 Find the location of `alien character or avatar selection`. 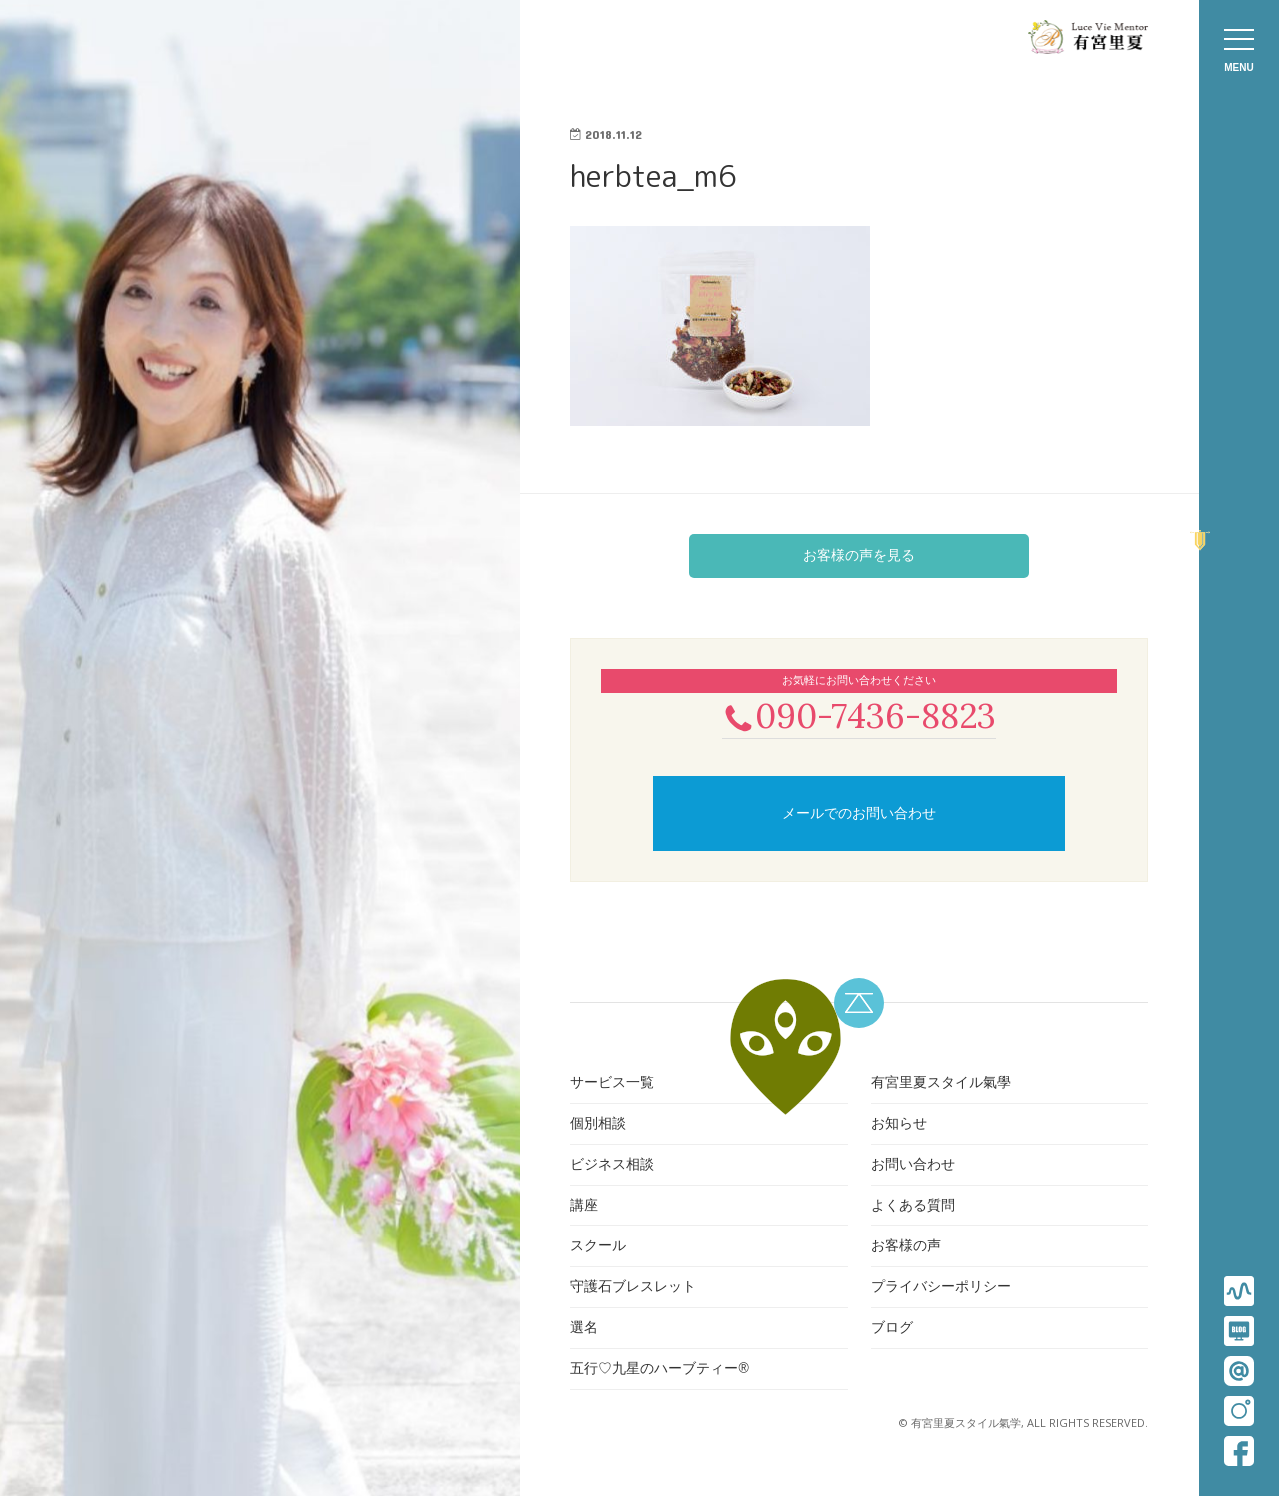

alien character or avatar selection is located at coordinates (785, 1046).